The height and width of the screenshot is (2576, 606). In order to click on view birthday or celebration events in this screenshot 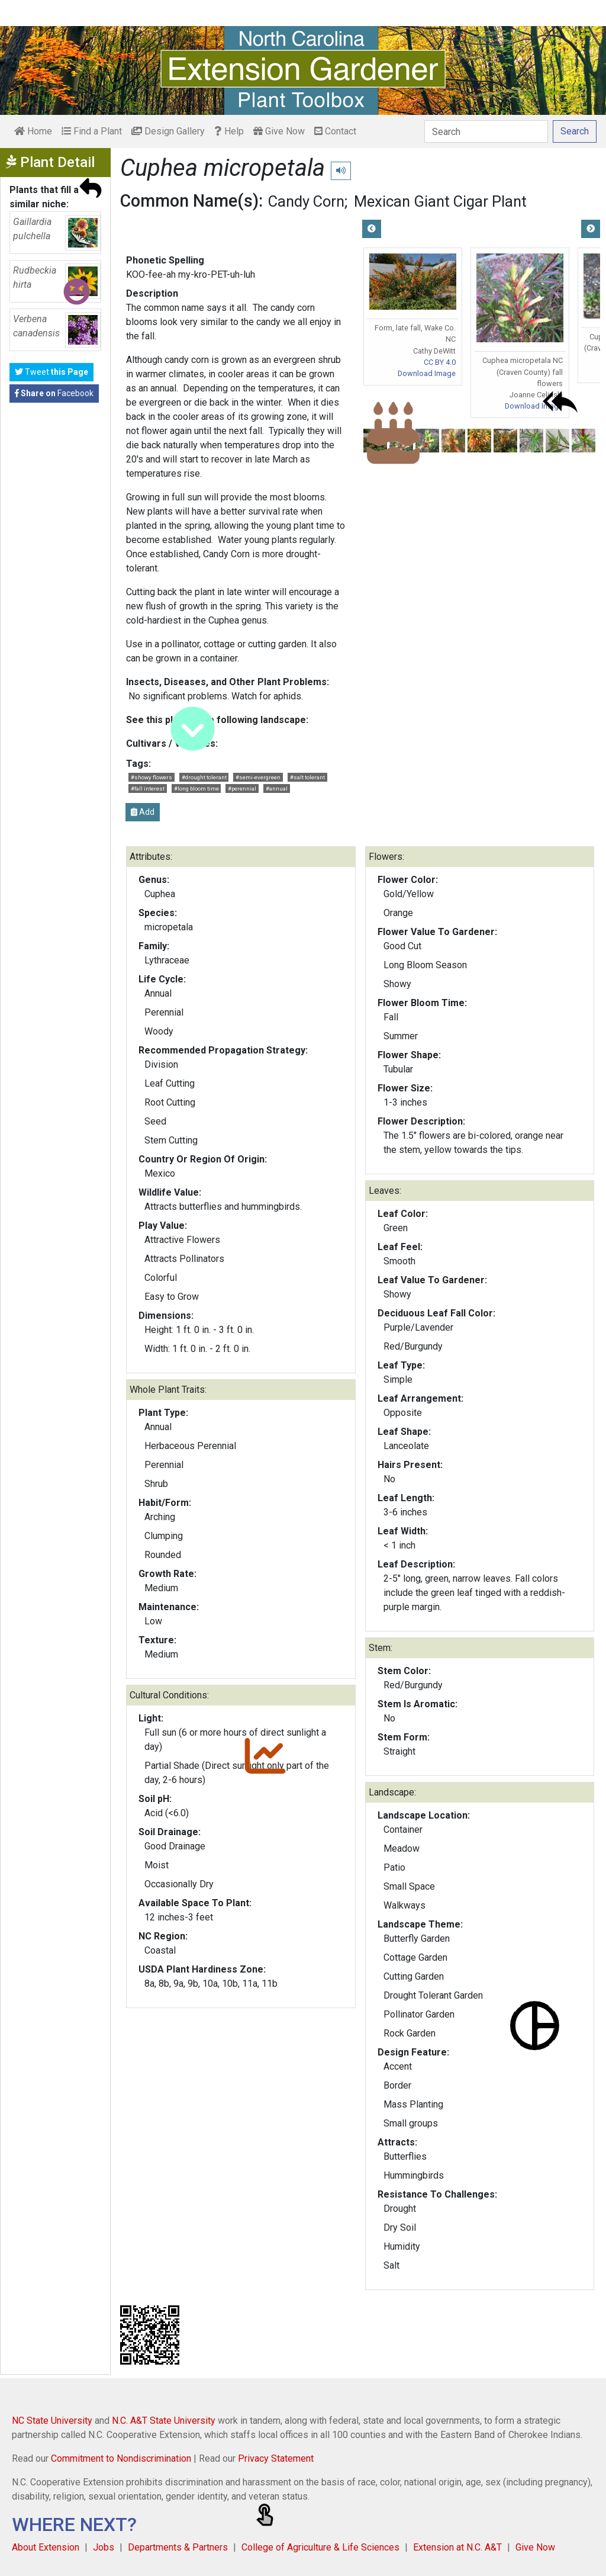, I will do `click(393, 433)`.